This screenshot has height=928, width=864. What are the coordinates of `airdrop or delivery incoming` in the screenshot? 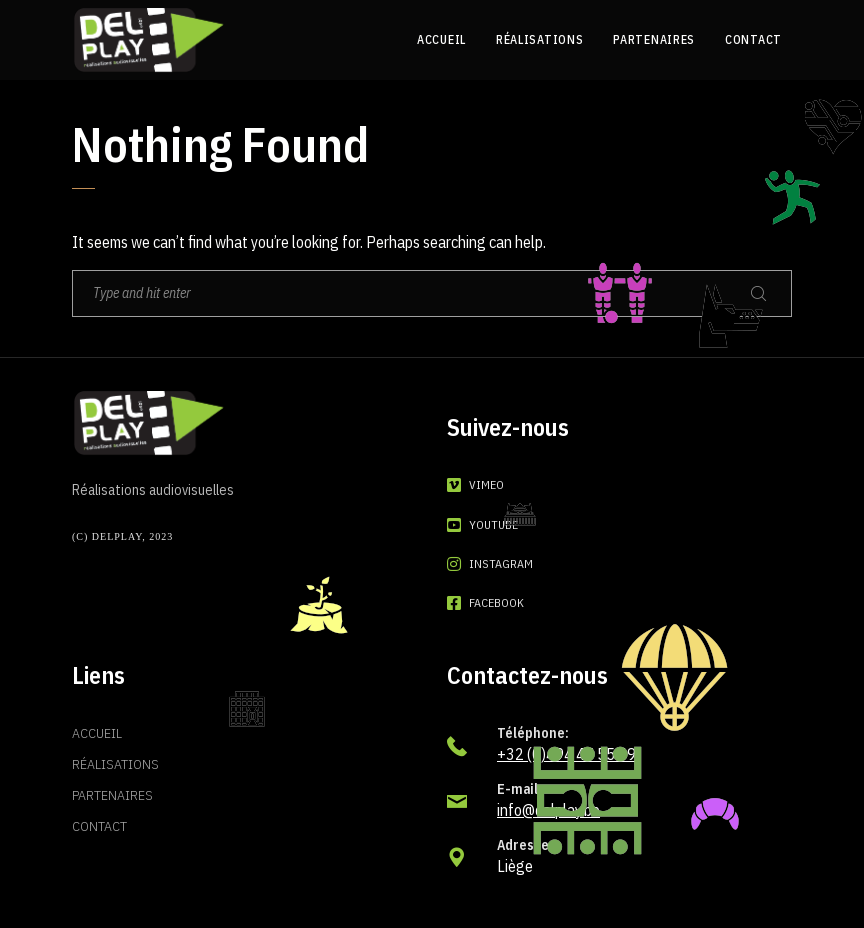 It's located at (674, 677).